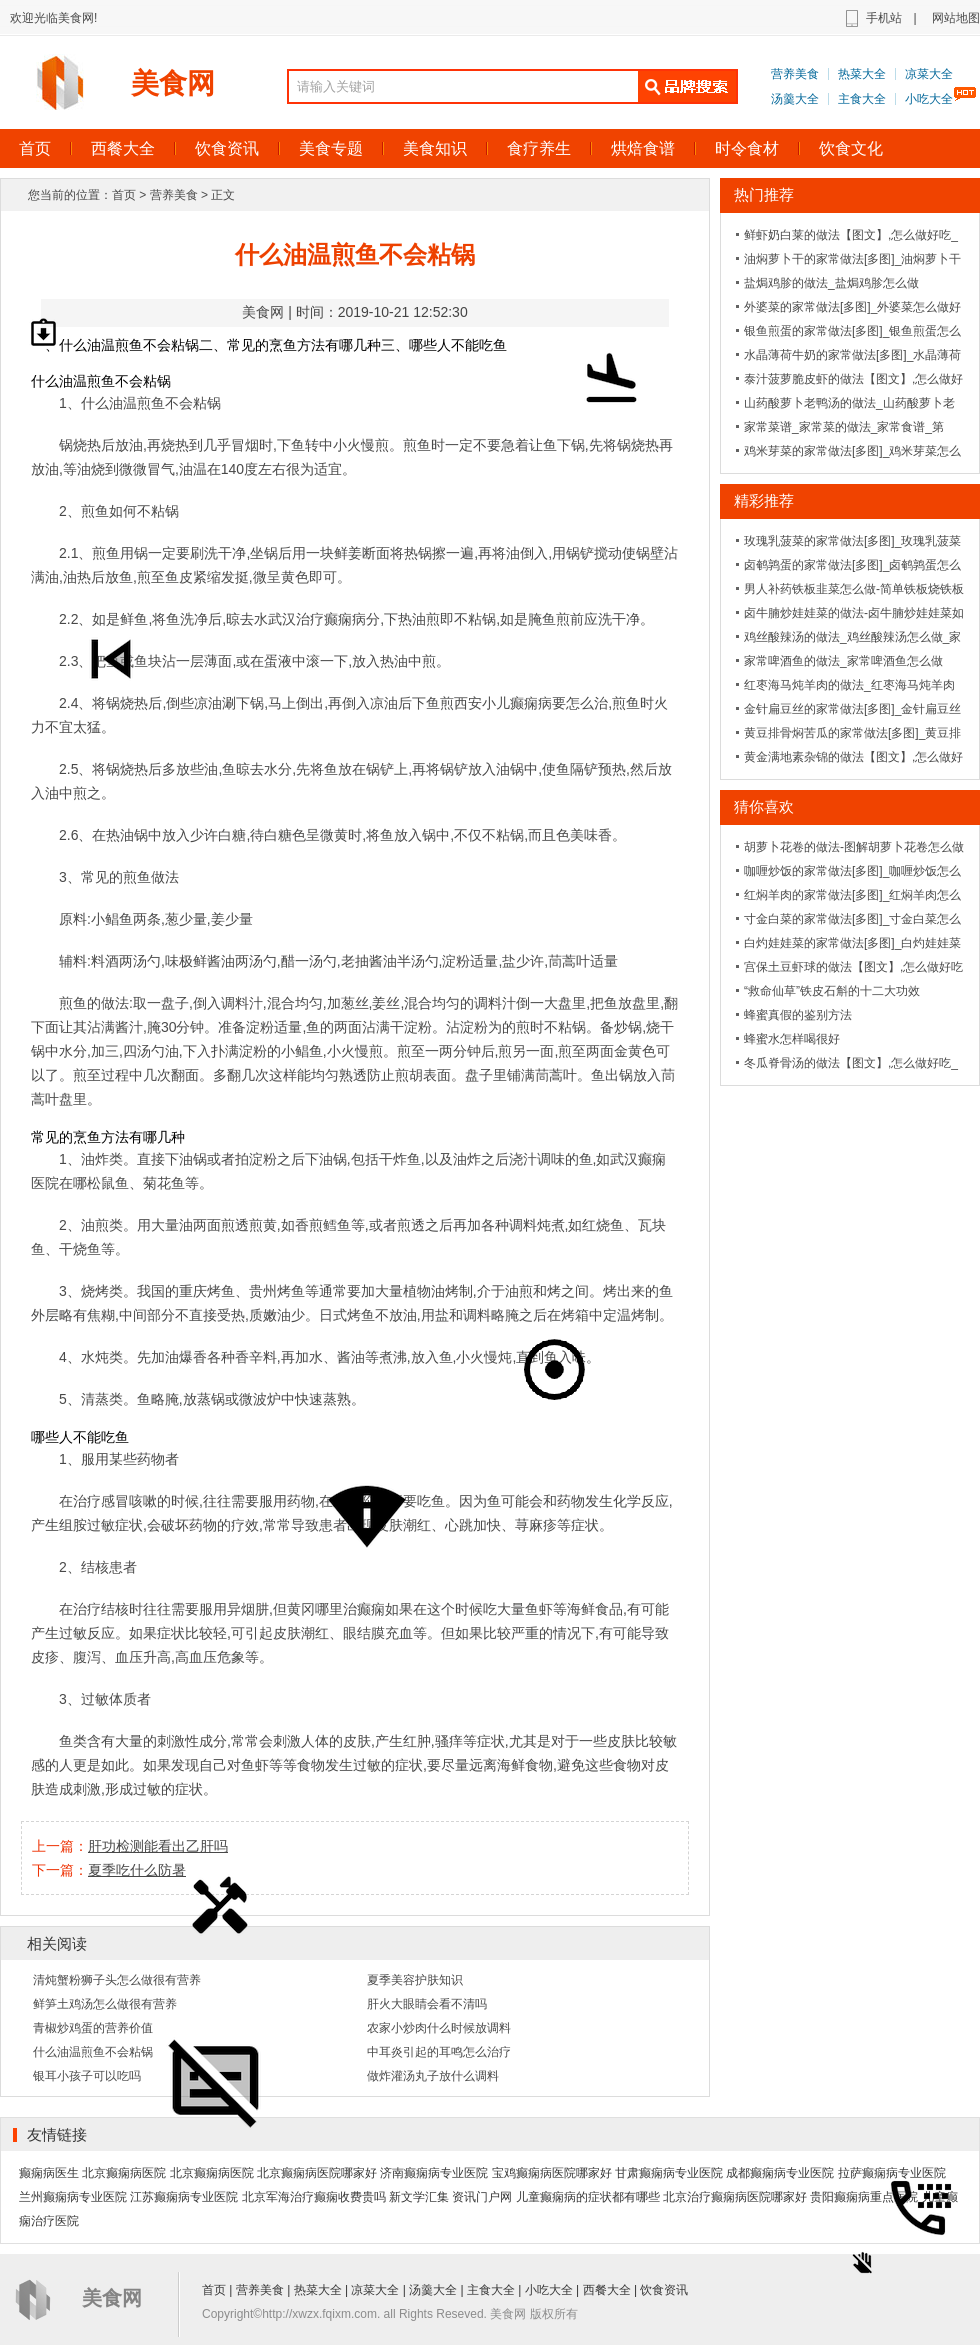 The image size is (980, 2345). Describe the element at coordinates (111, 659) in the screenshot. I see `skip to the previous track` at that location.